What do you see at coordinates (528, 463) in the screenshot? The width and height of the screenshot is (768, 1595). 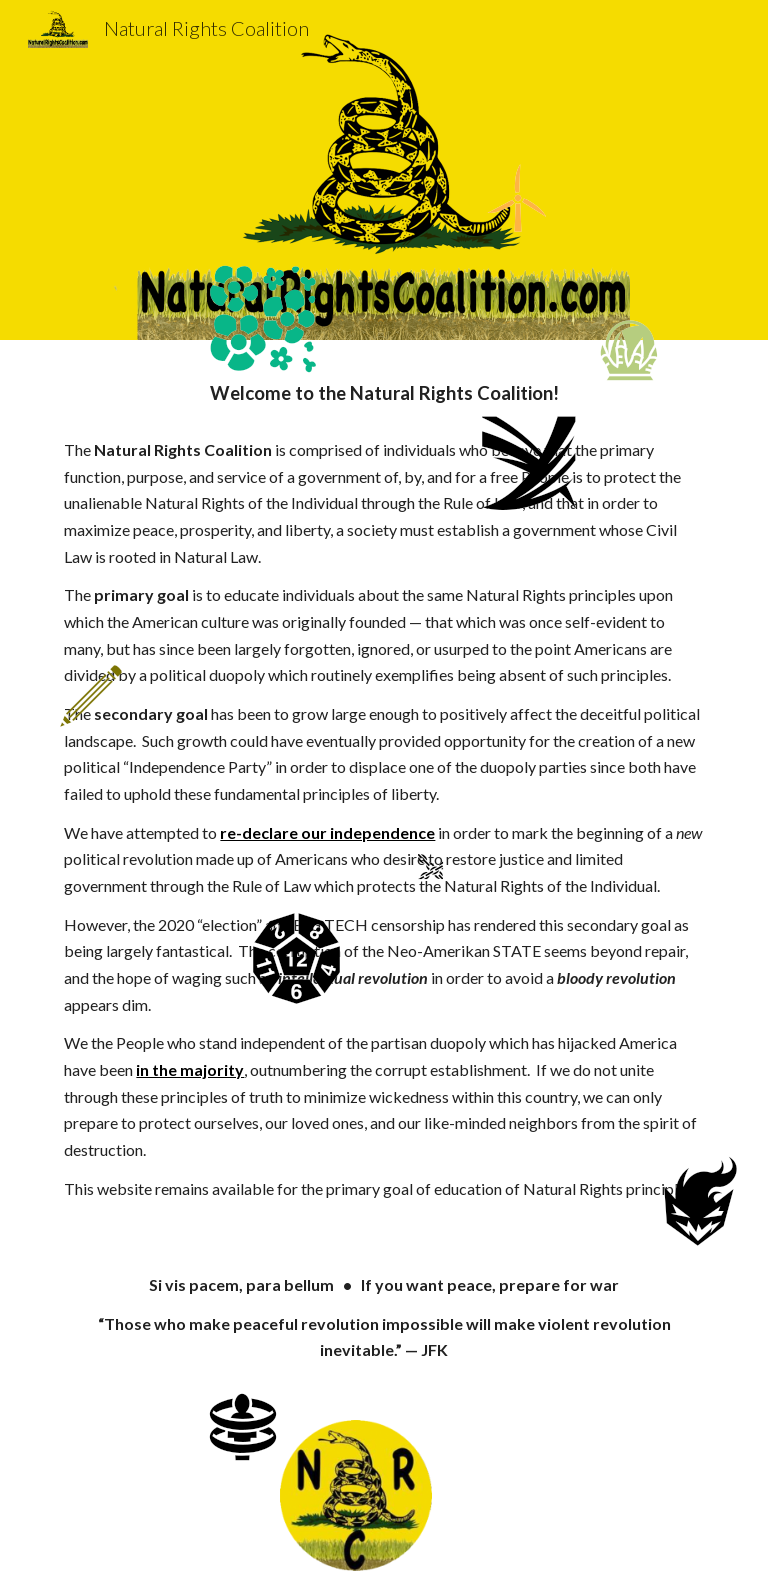 I see `indicates wind or air currents intersecting` at bounding box center [528, 463].